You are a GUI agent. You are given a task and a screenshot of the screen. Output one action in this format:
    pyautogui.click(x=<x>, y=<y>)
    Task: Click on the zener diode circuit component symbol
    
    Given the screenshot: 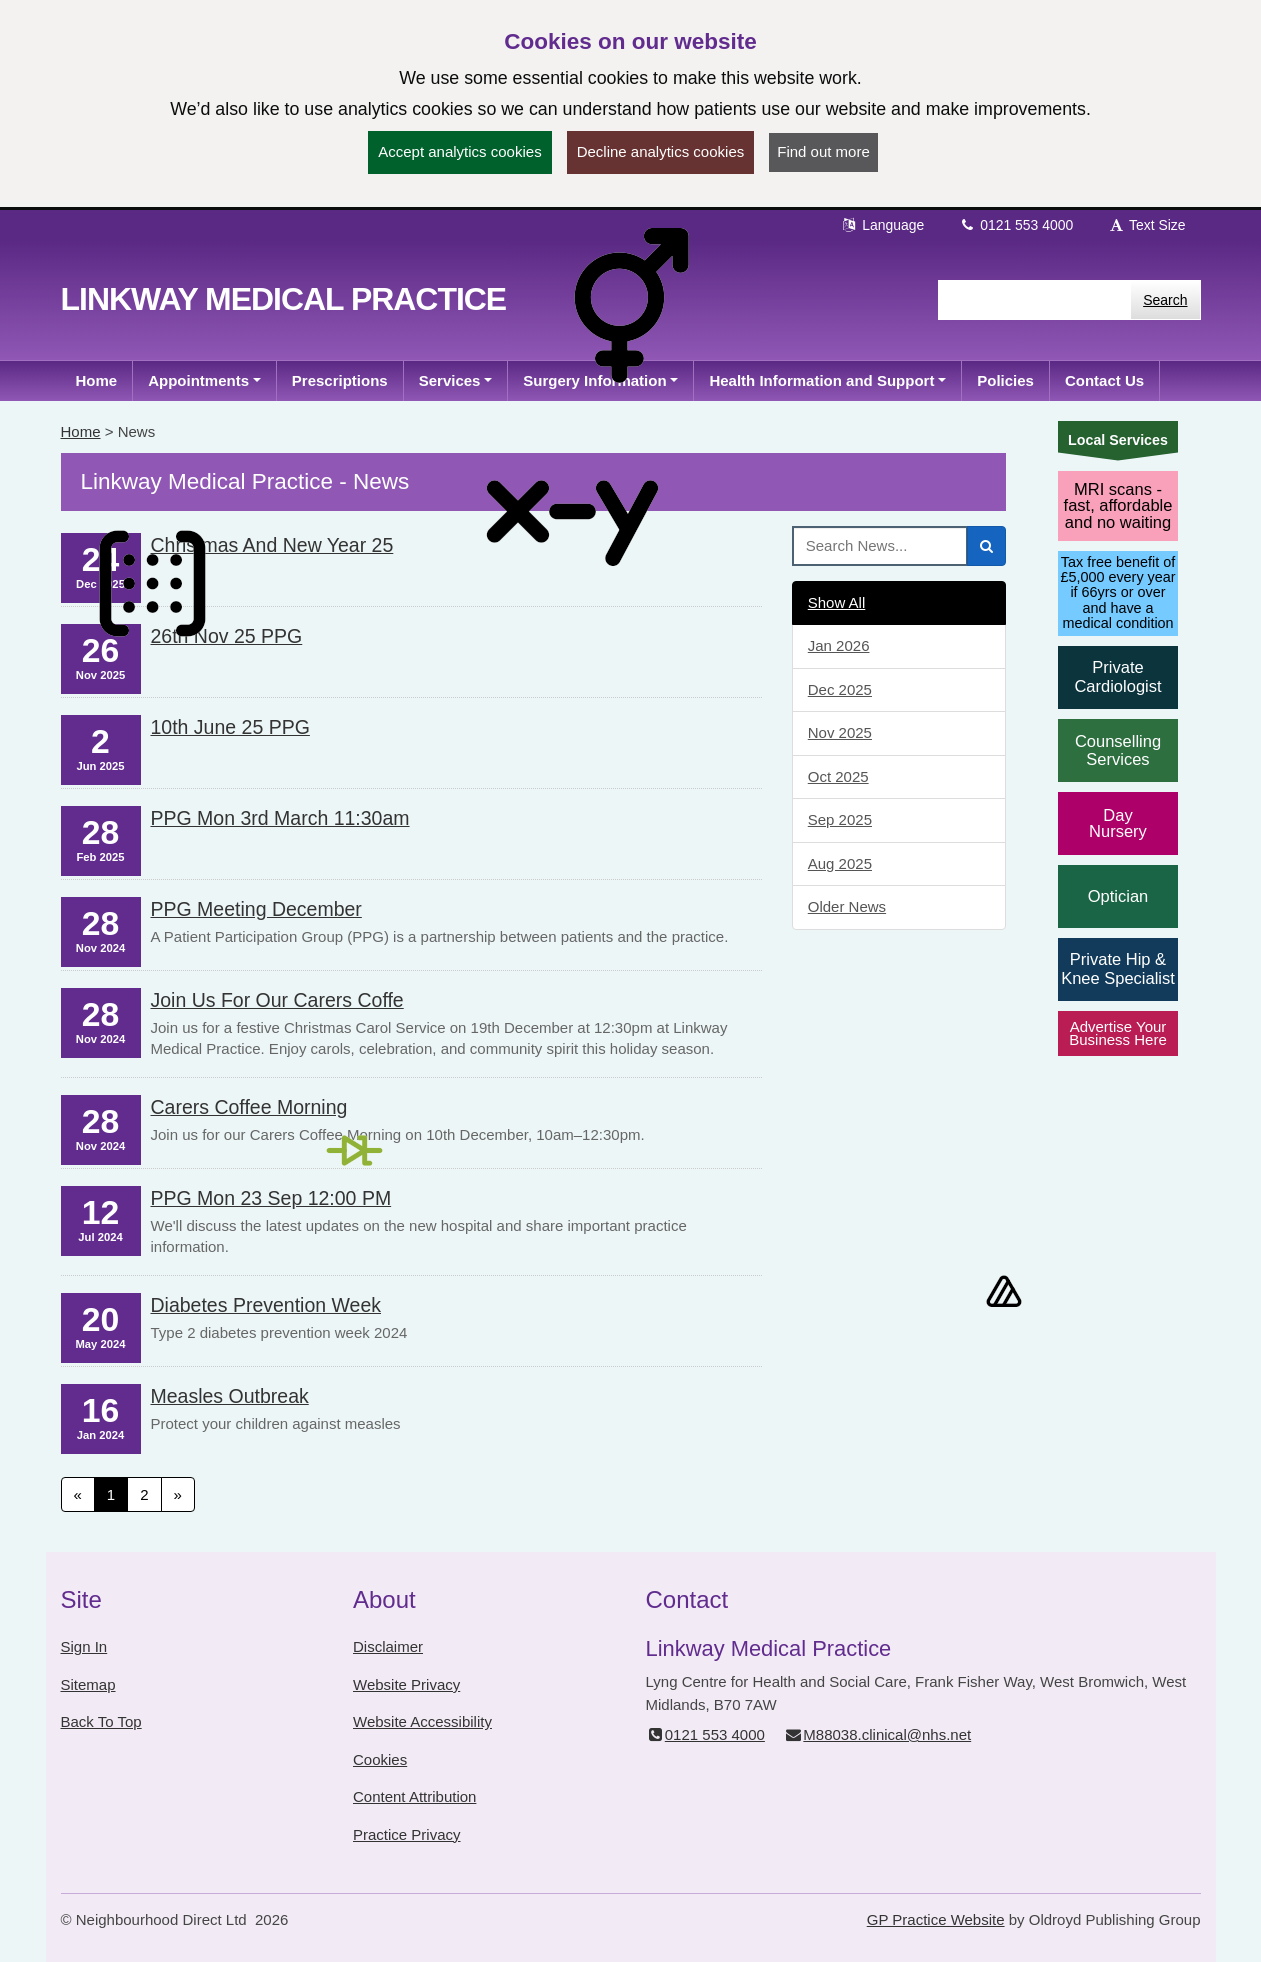 What is the action you would take?
    pyautogui.click(x=354, y=1150)
    